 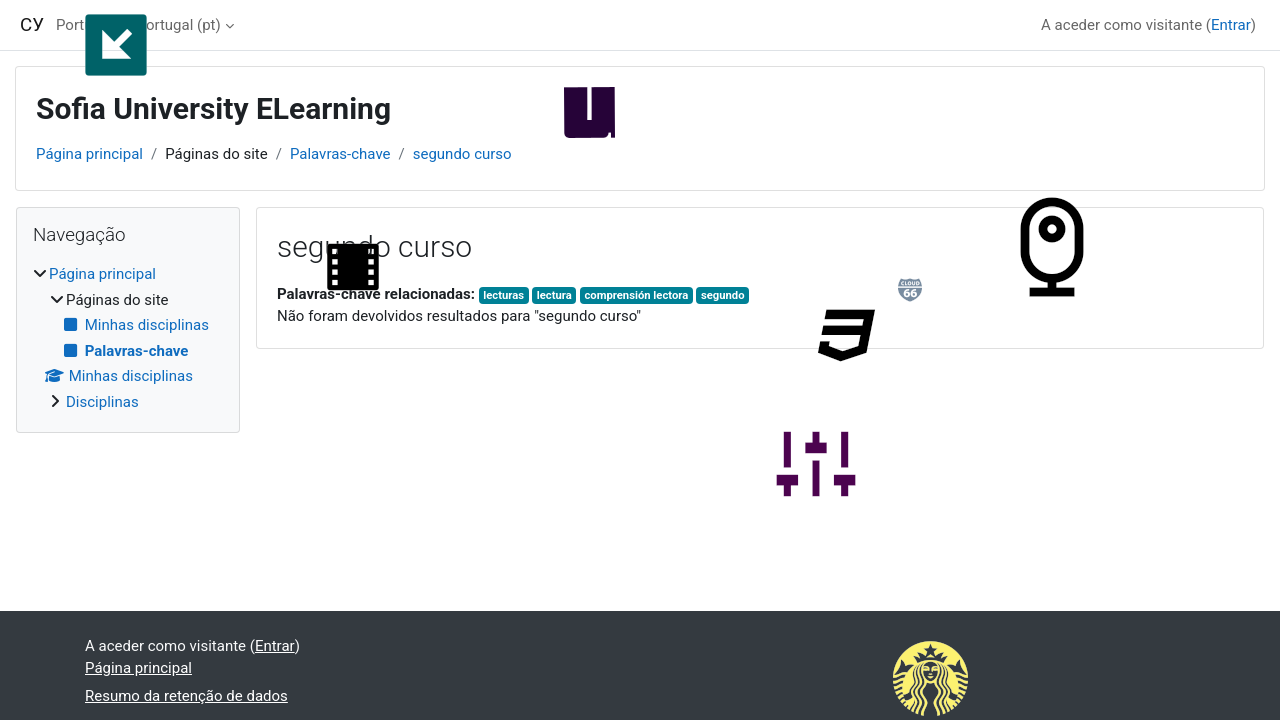 I want to click on CSS3 stylesheet language logo, so click(x=846, y=335).